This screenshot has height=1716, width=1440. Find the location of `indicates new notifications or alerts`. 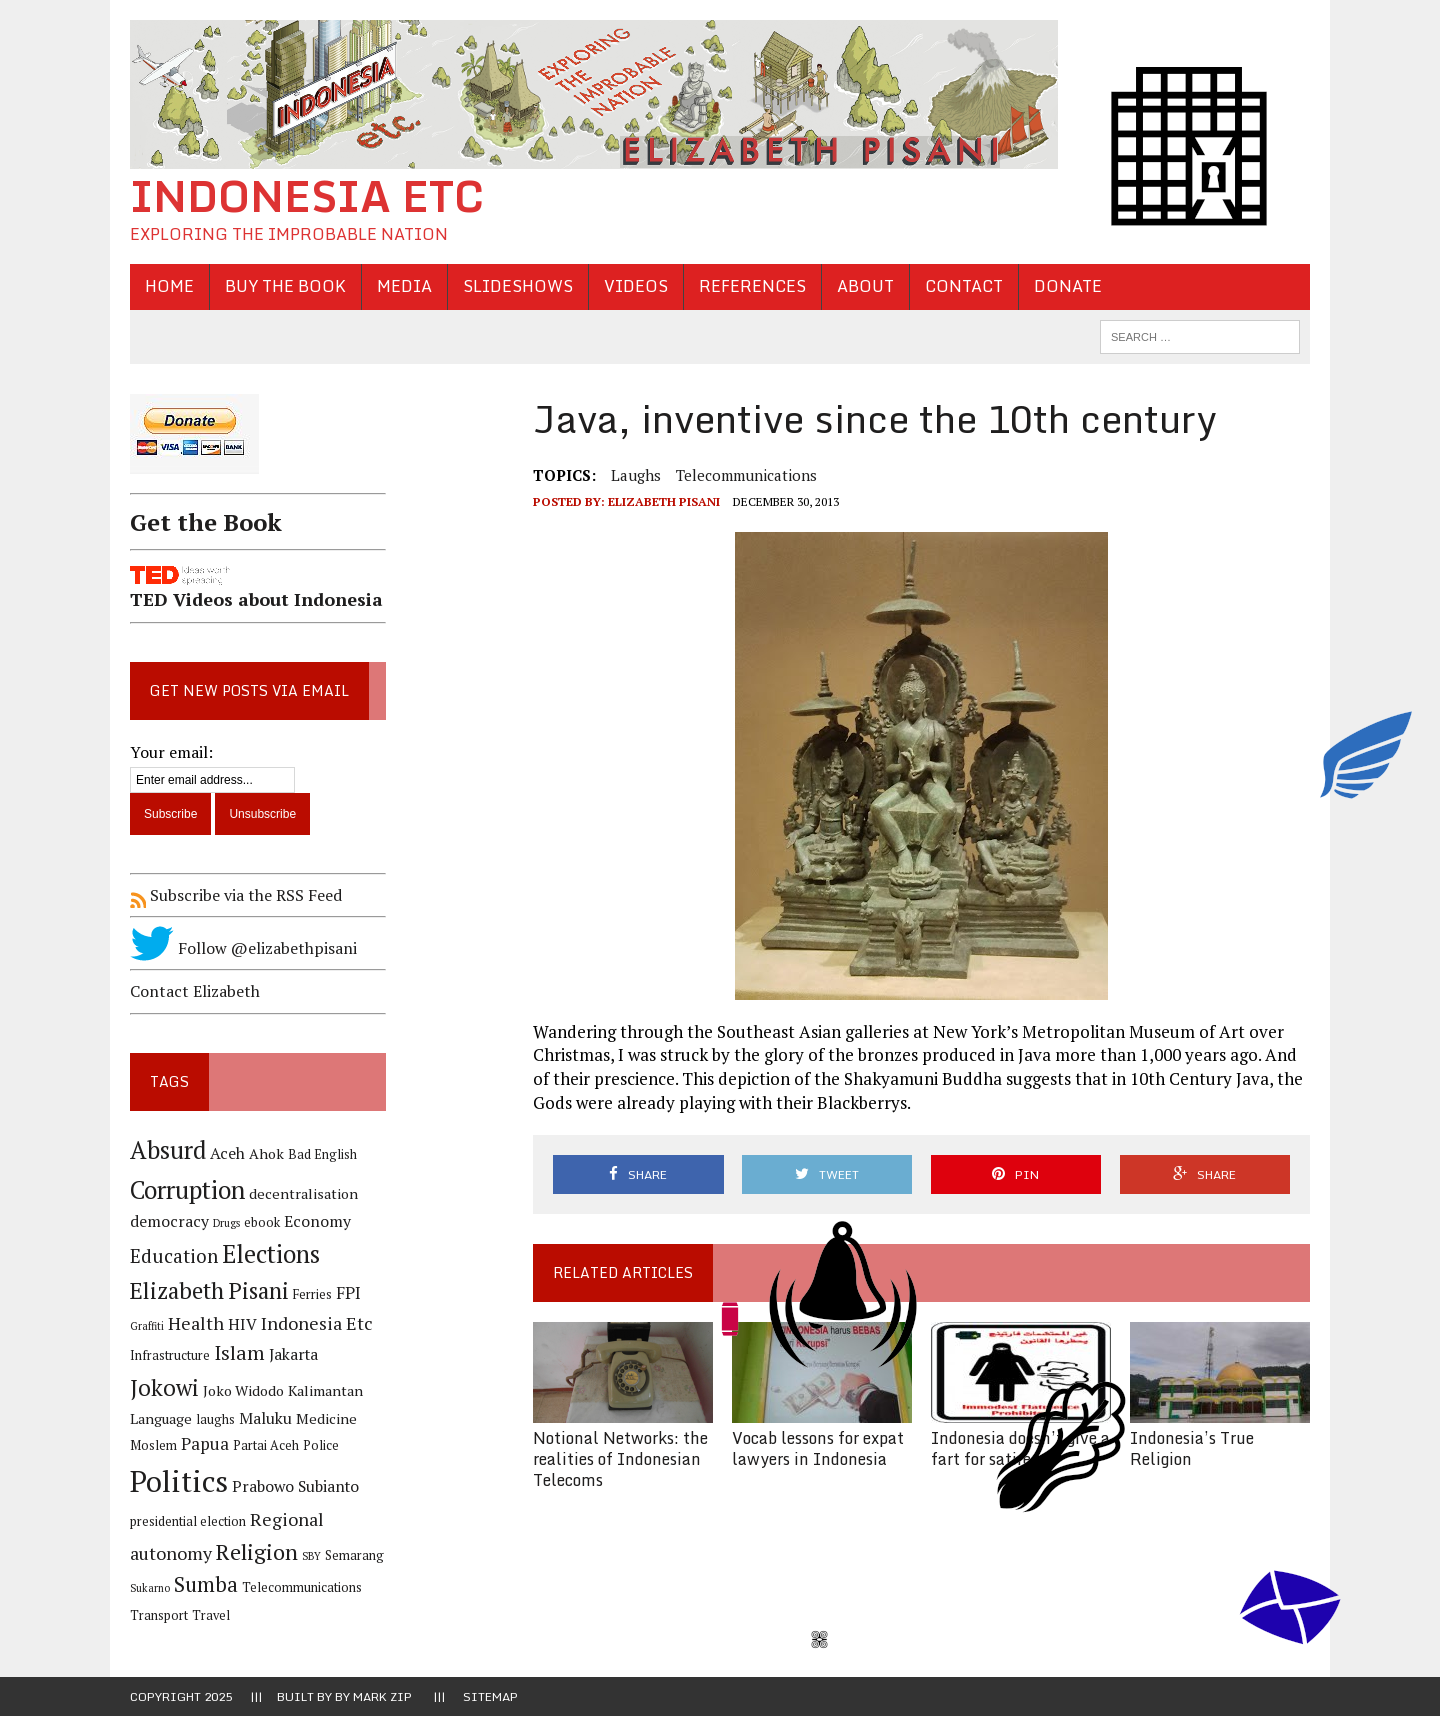

indicates new notifications or alerts is located at coordinates (843, 1293).